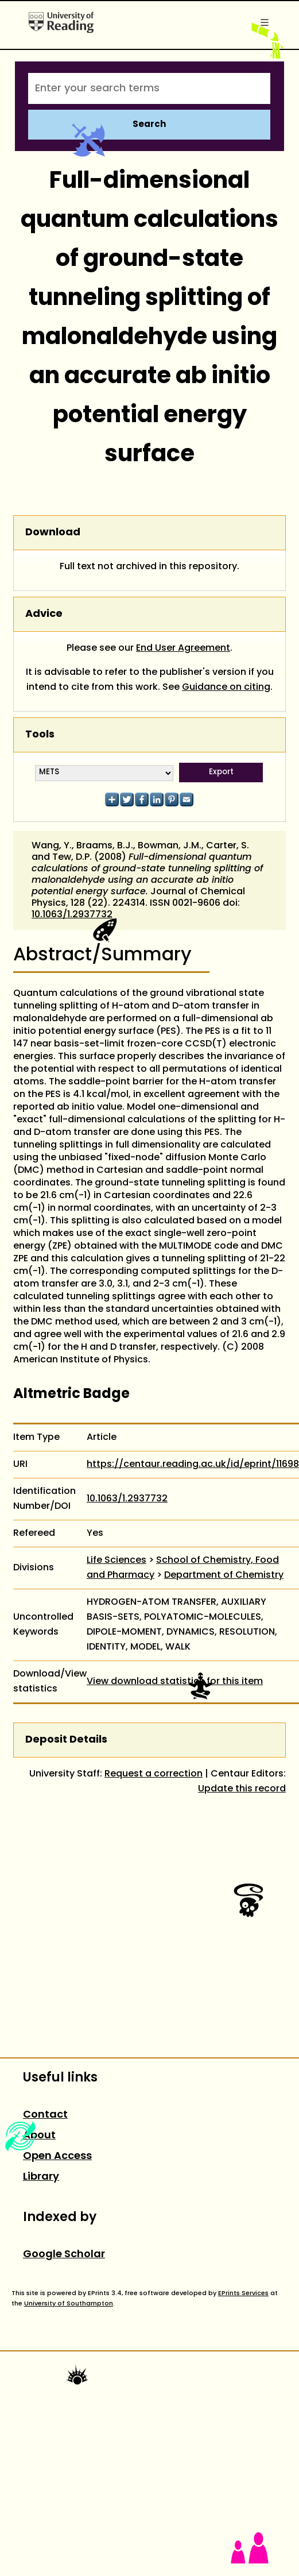 The width and height of the screenshot is (299, 2576). Describe the element at coordinates (250, 2548) in the screenshot. I see `view age-appropriate content settings` at that location.